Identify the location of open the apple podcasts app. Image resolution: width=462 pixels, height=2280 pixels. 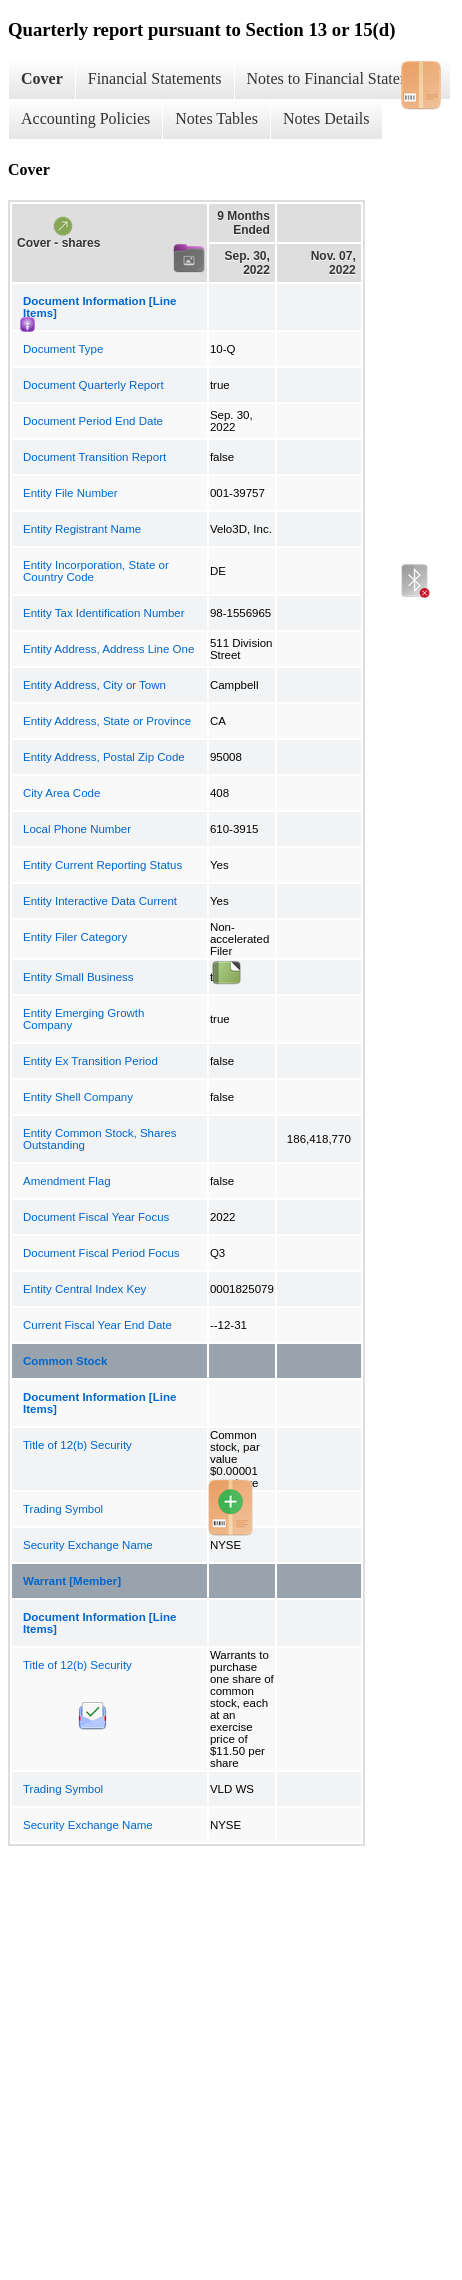
(27, 324).